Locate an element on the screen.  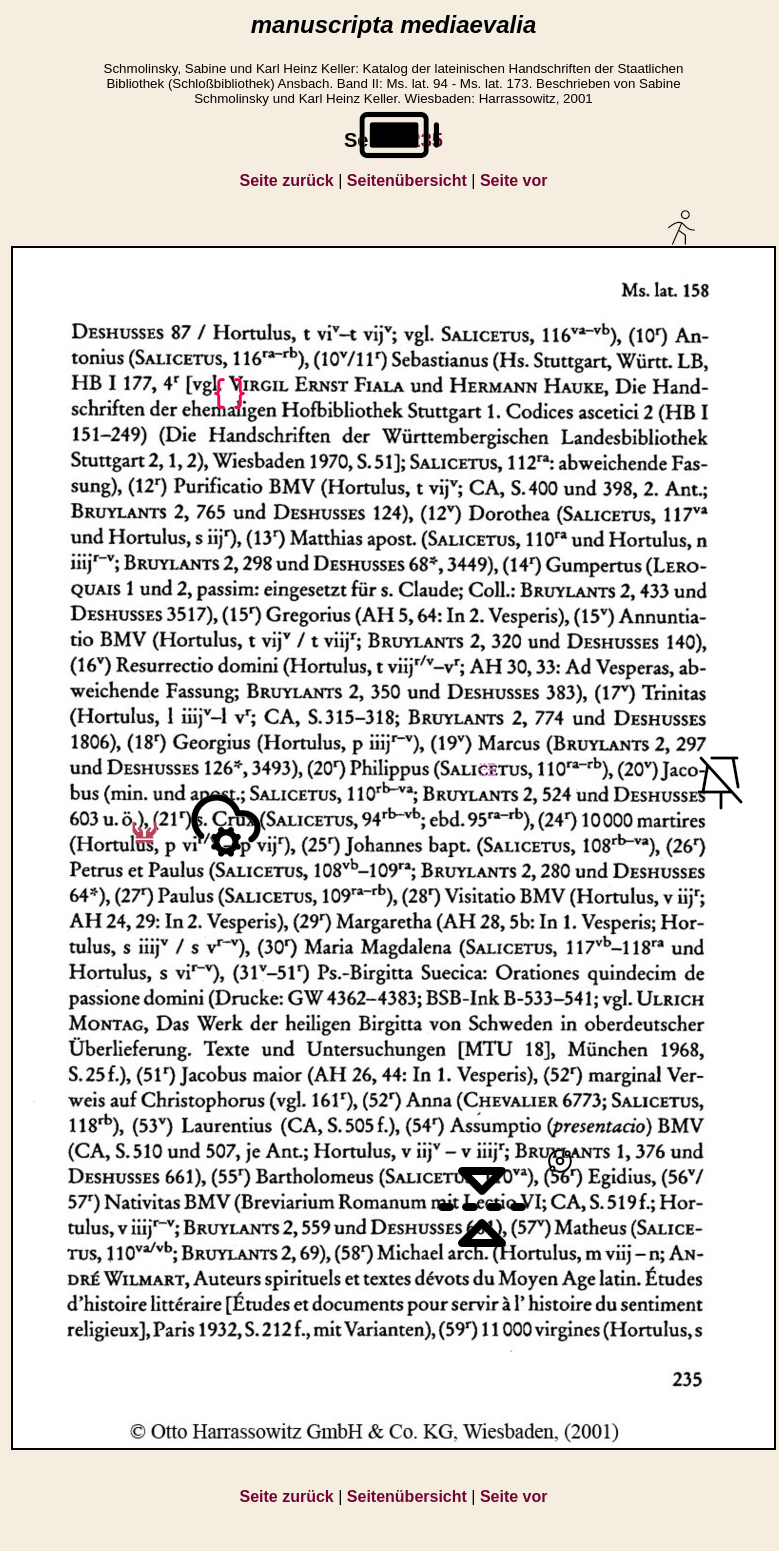
unpin this item is located at coordinates (721, 780).